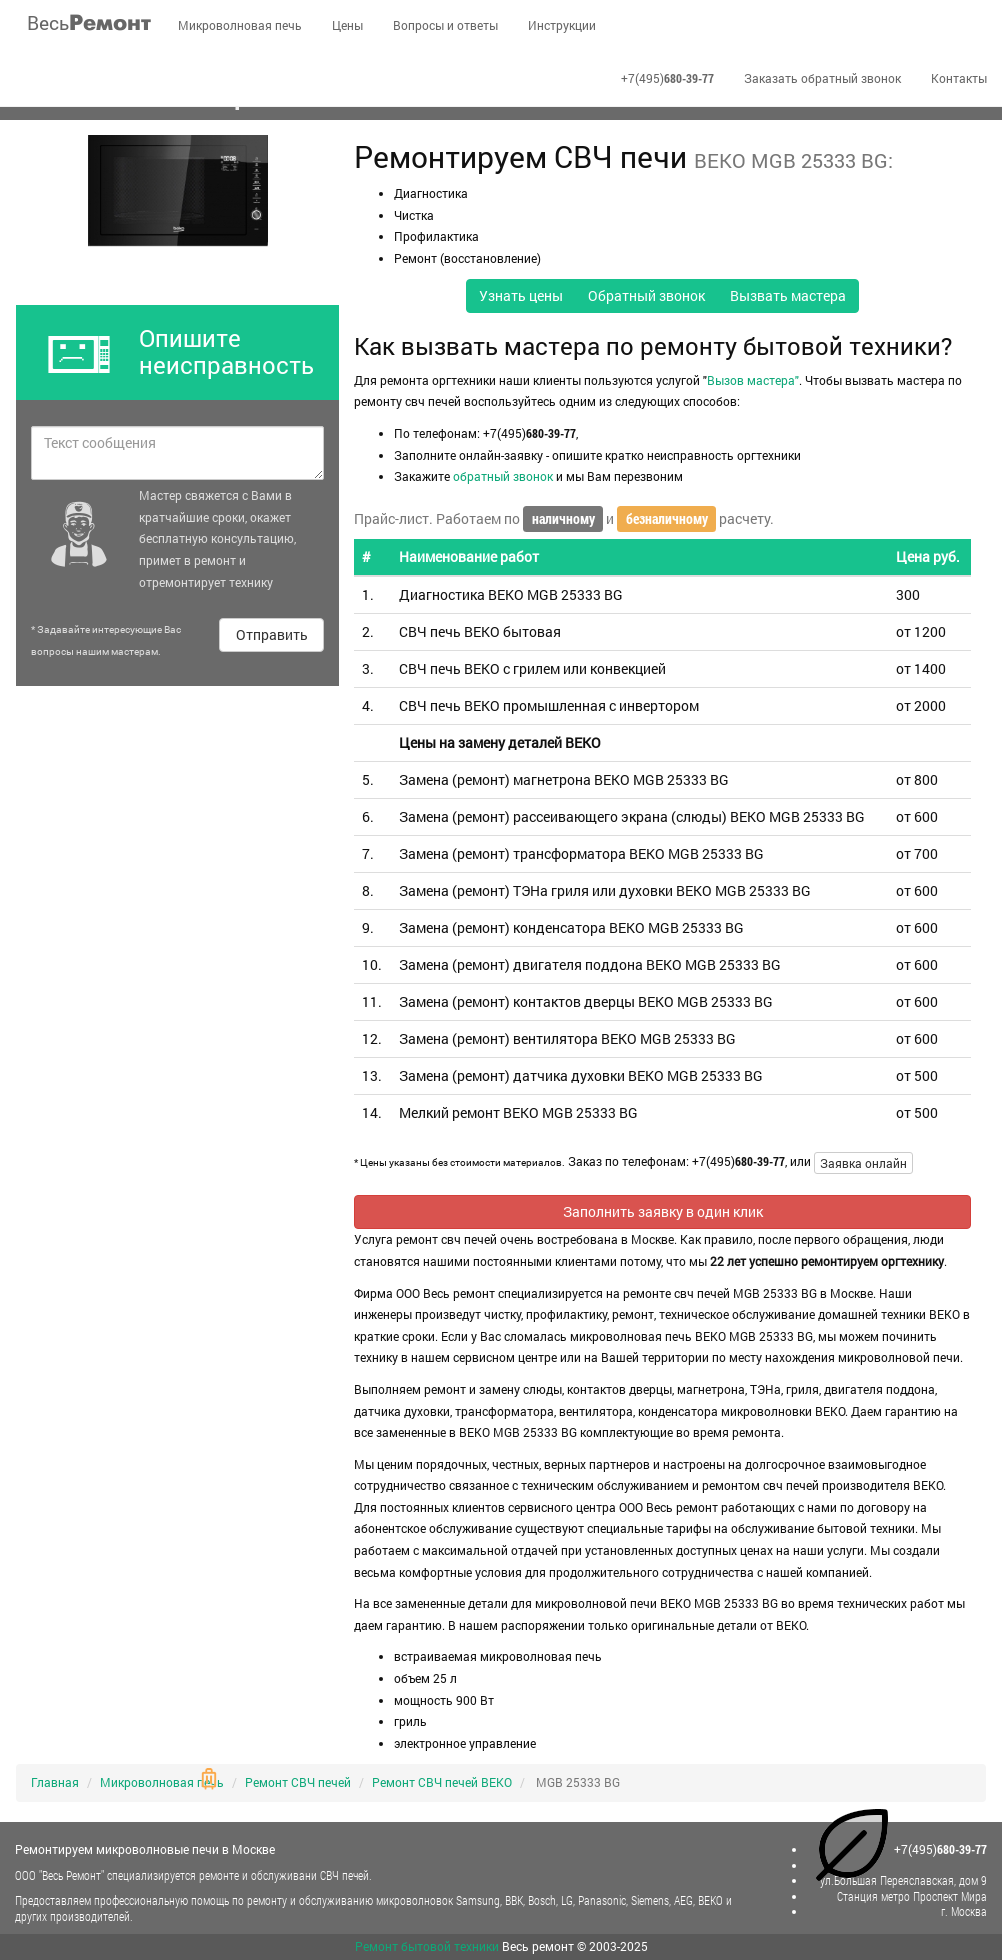  I want to click on access travel or trip planning features, so click(209, 1779).